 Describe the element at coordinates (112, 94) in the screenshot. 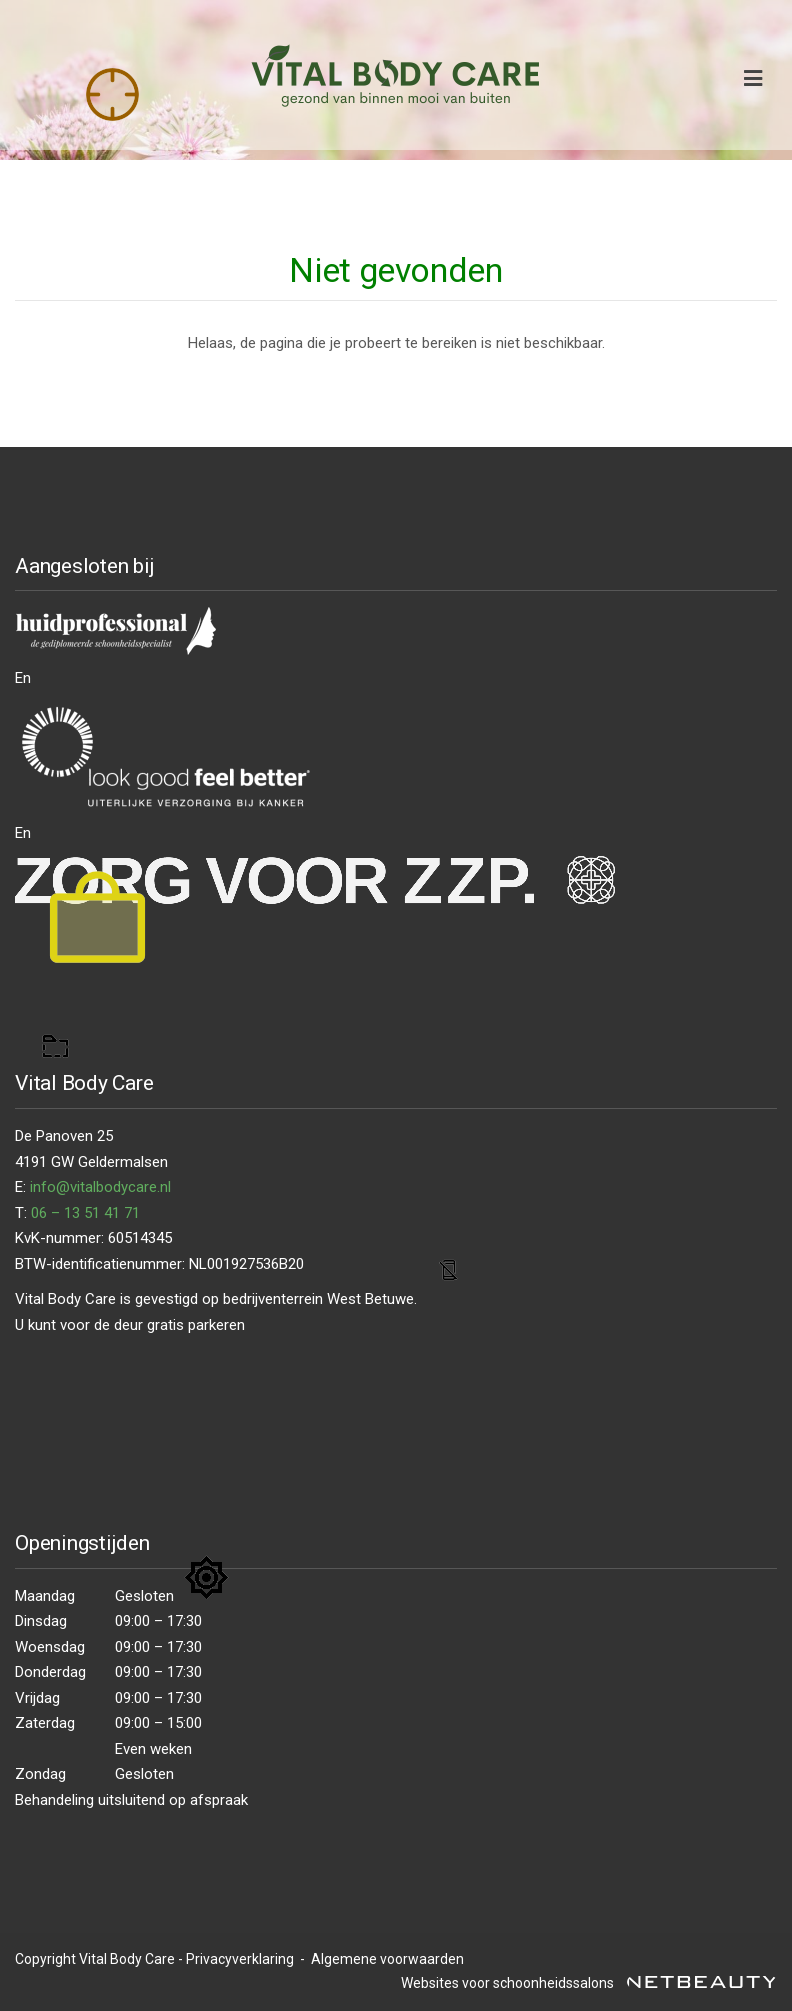

I see `center map on current location` at that location.